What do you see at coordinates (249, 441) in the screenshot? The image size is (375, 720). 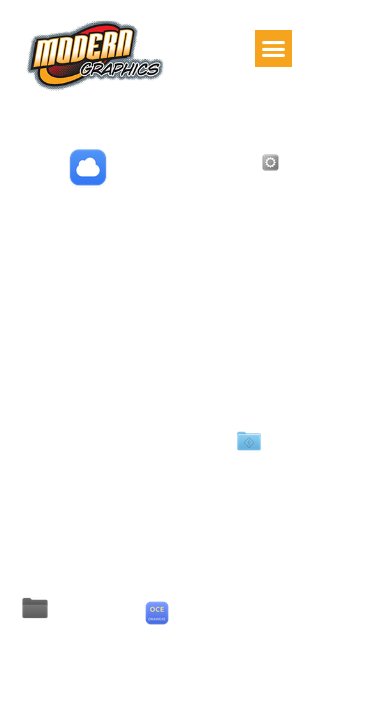 I see `access your public folder` at bounding box center [249, 441].